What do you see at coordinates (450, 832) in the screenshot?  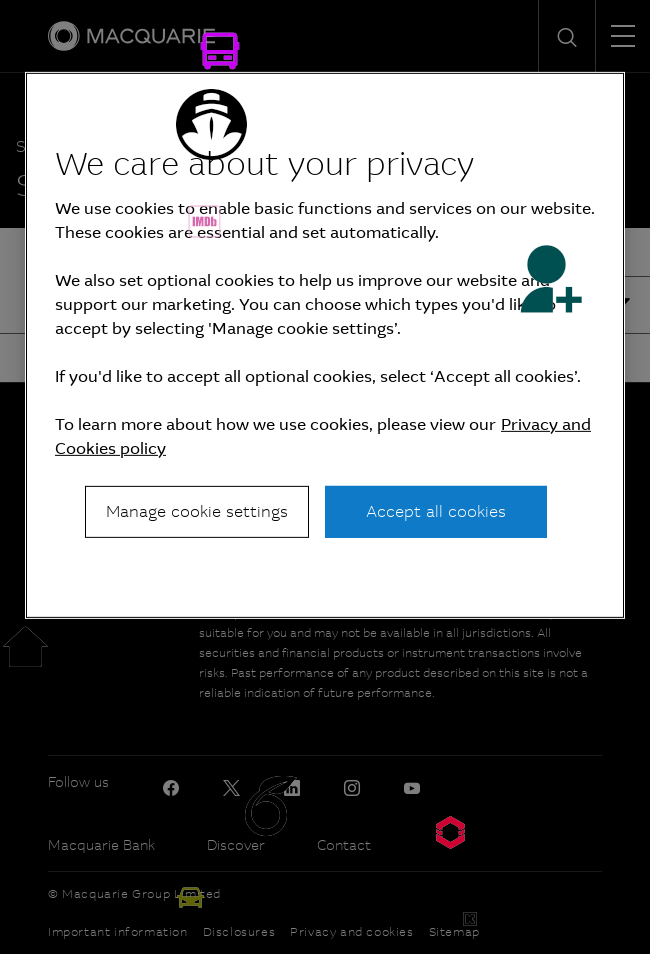 I see `navigate to fugacloud services` at bounding box center [450, 832].